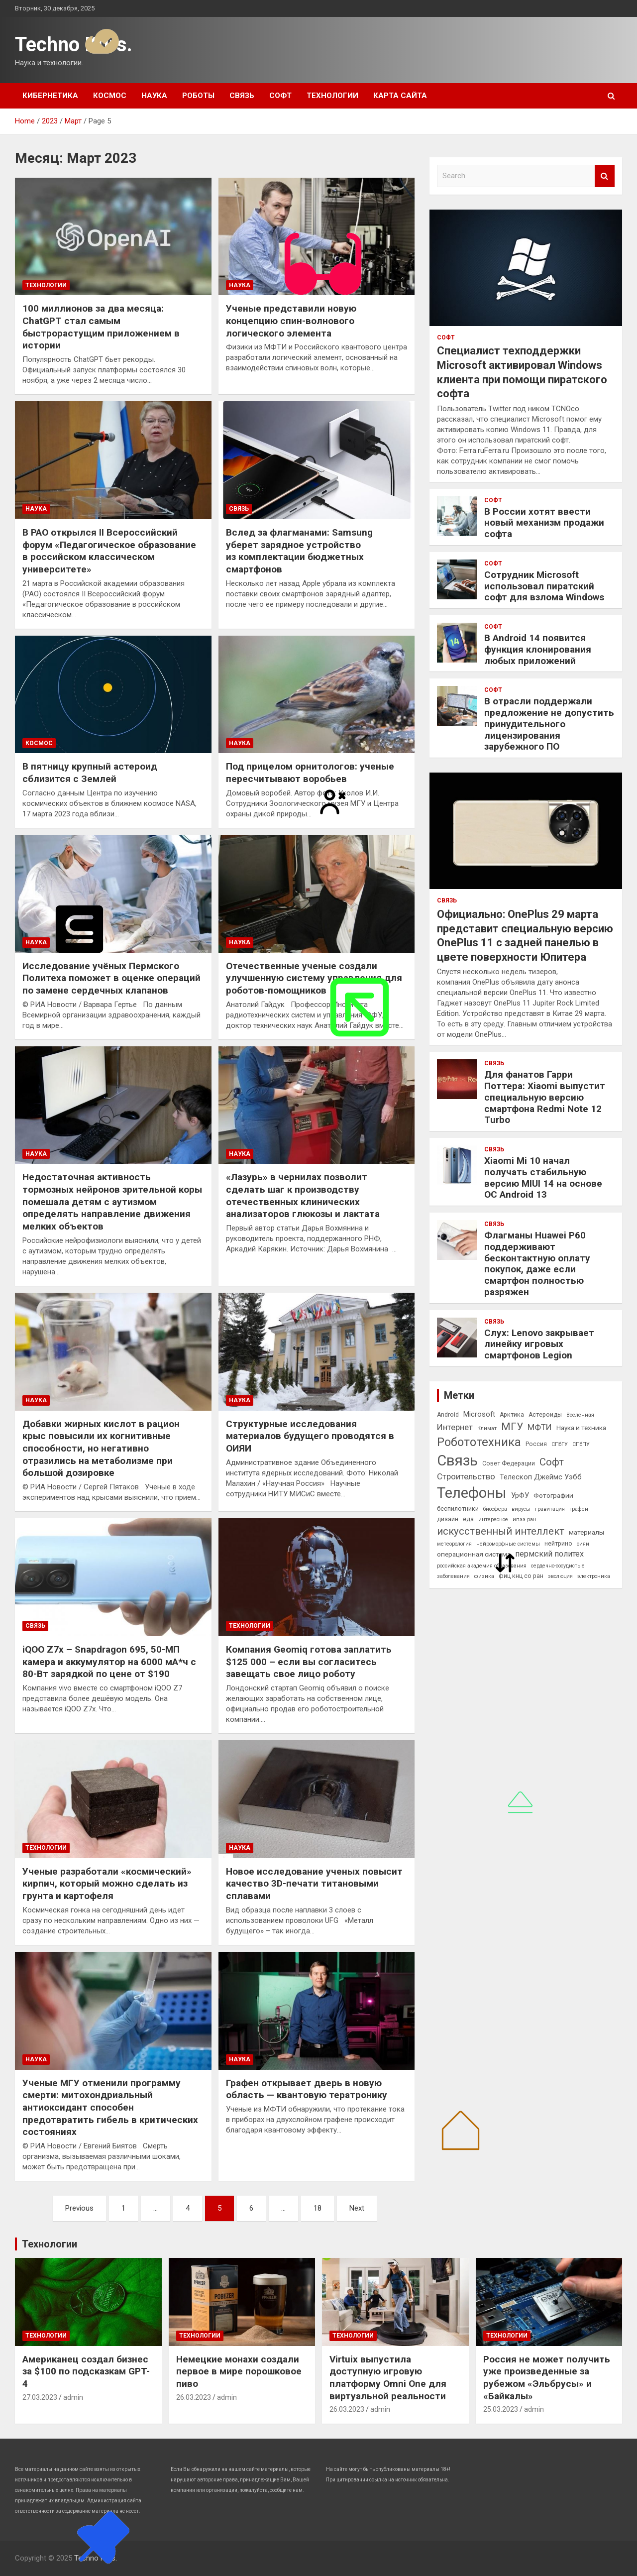 This screenshot has width=637, height=2576. What do you see at coordinates (332, 802) in the screenshot?
I see `remove a contact or user` at bounding box center [332, 802].